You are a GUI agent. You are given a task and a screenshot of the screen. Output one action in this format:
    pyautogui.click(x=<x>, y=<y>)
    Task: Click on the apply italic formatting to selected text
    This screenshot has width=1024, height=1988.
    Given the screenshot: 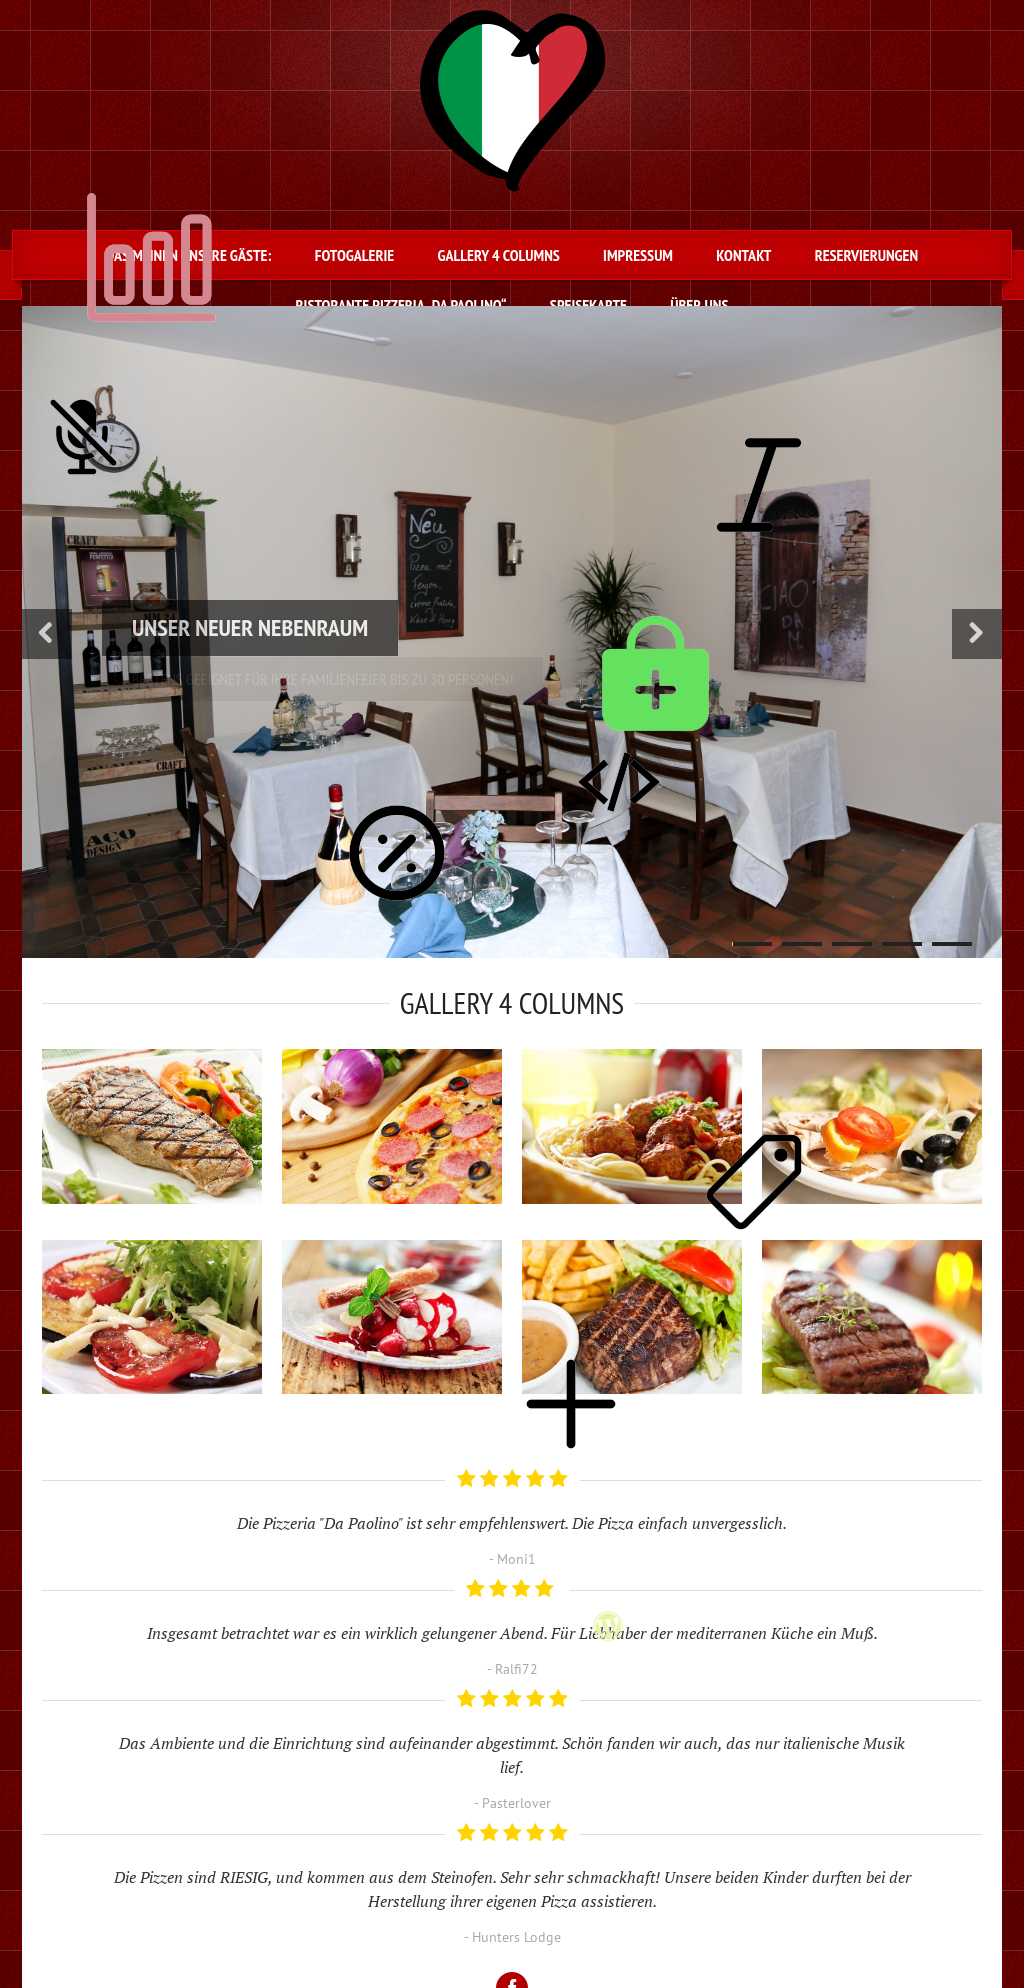 What is the action you would take?
    pyautogui.click(x=759, y=485)
    